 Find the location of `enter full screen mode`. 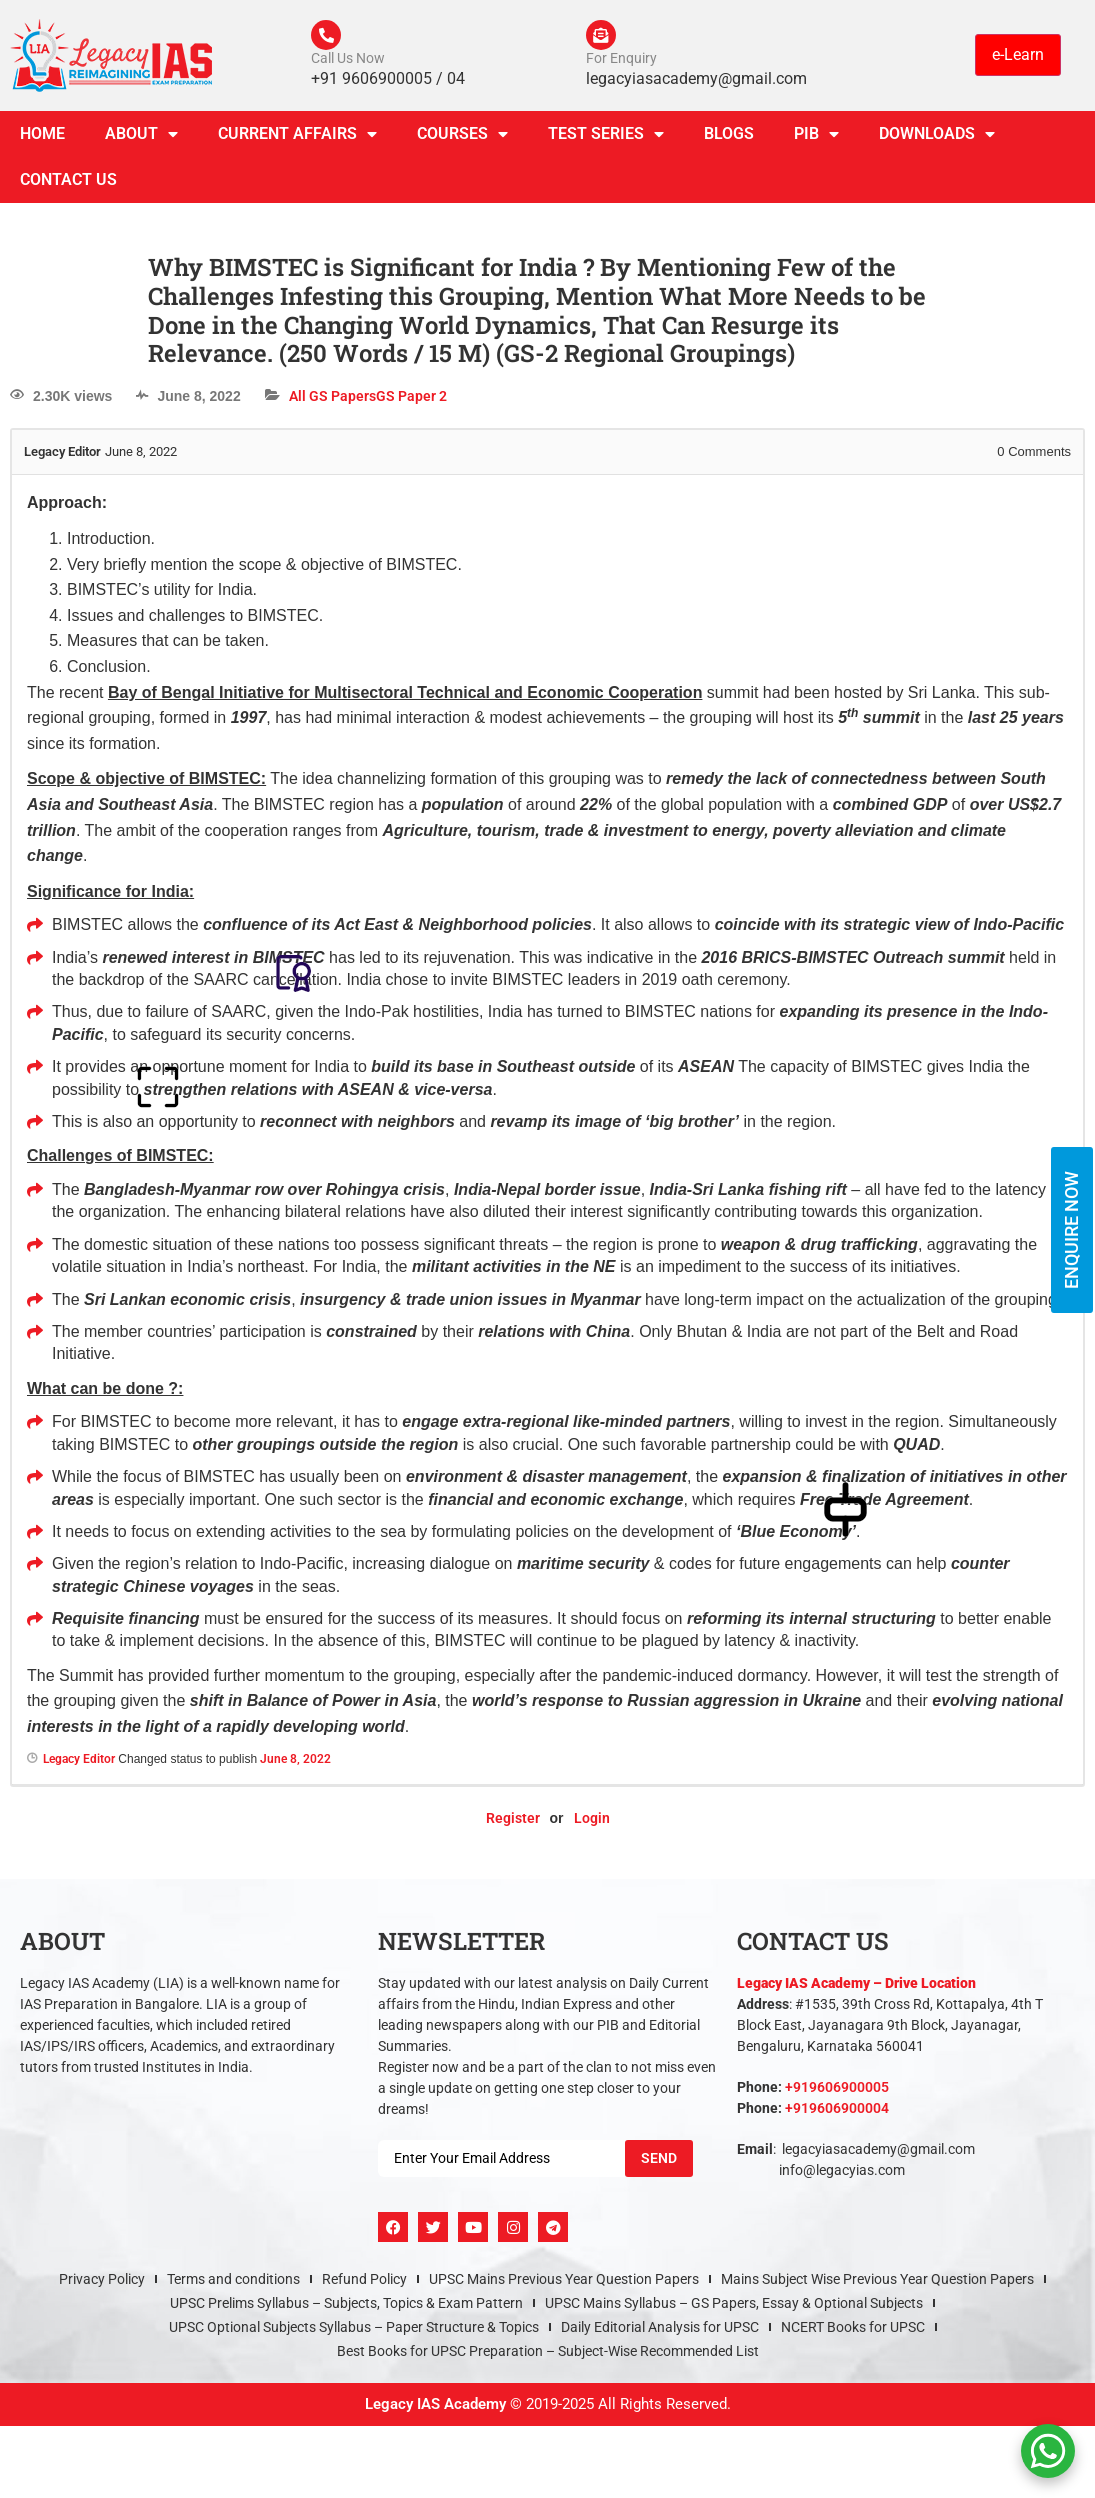

enter full screen mode is located at coordinates (158, 1087).